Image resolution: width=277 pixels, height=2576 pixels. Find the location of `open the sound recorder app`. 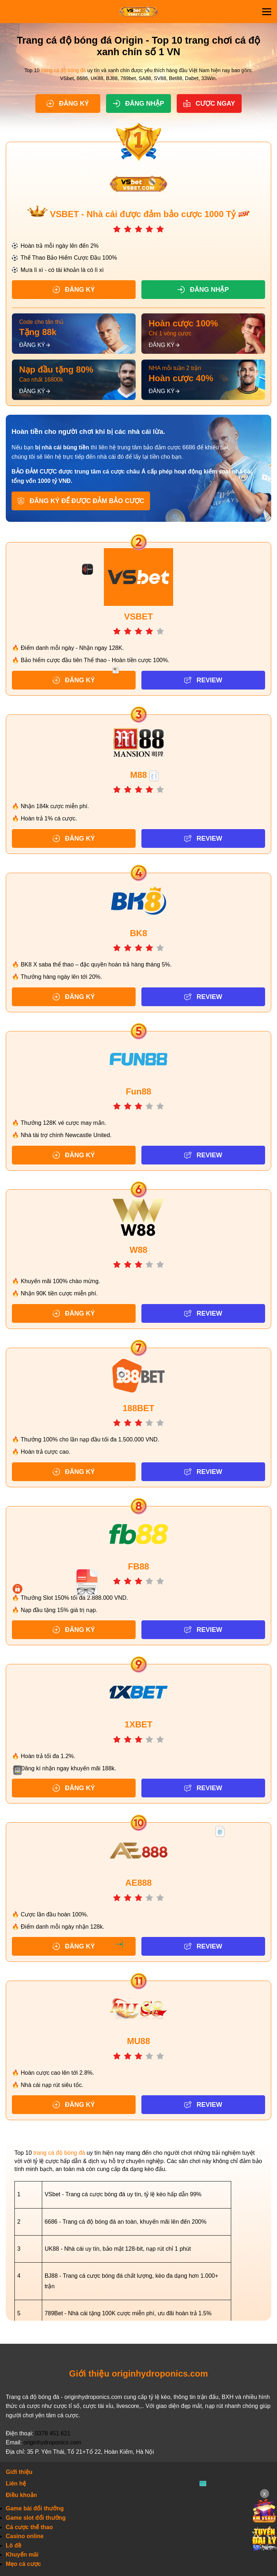

open the sound recorder app is located at coordinates (87, 569).